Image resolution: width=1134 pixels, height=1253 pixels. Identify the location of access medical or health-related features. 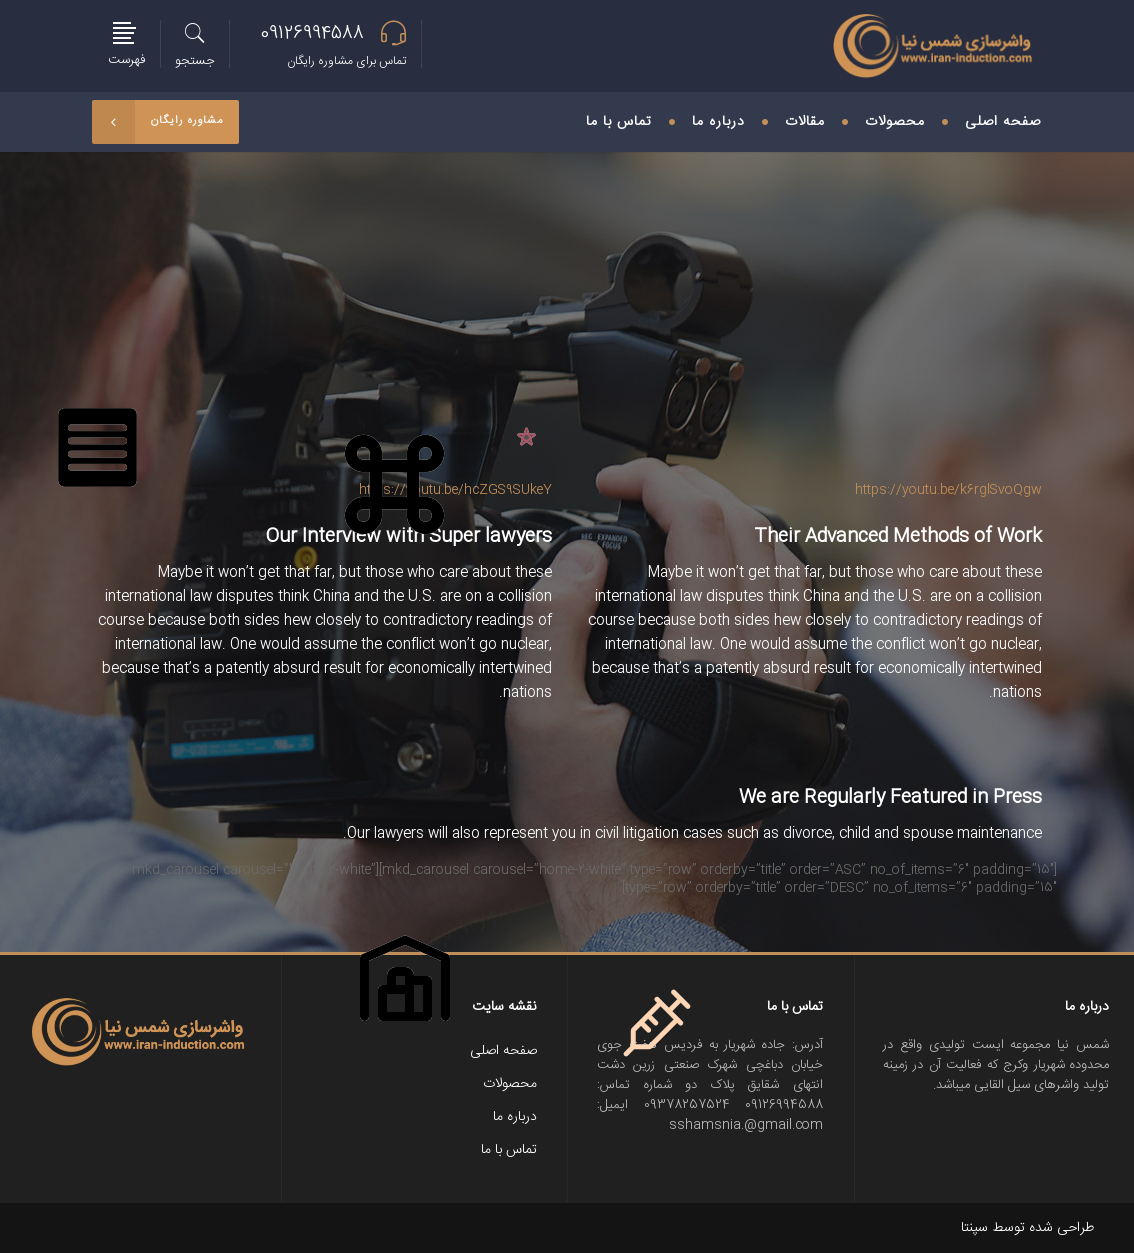
(657, 1023).